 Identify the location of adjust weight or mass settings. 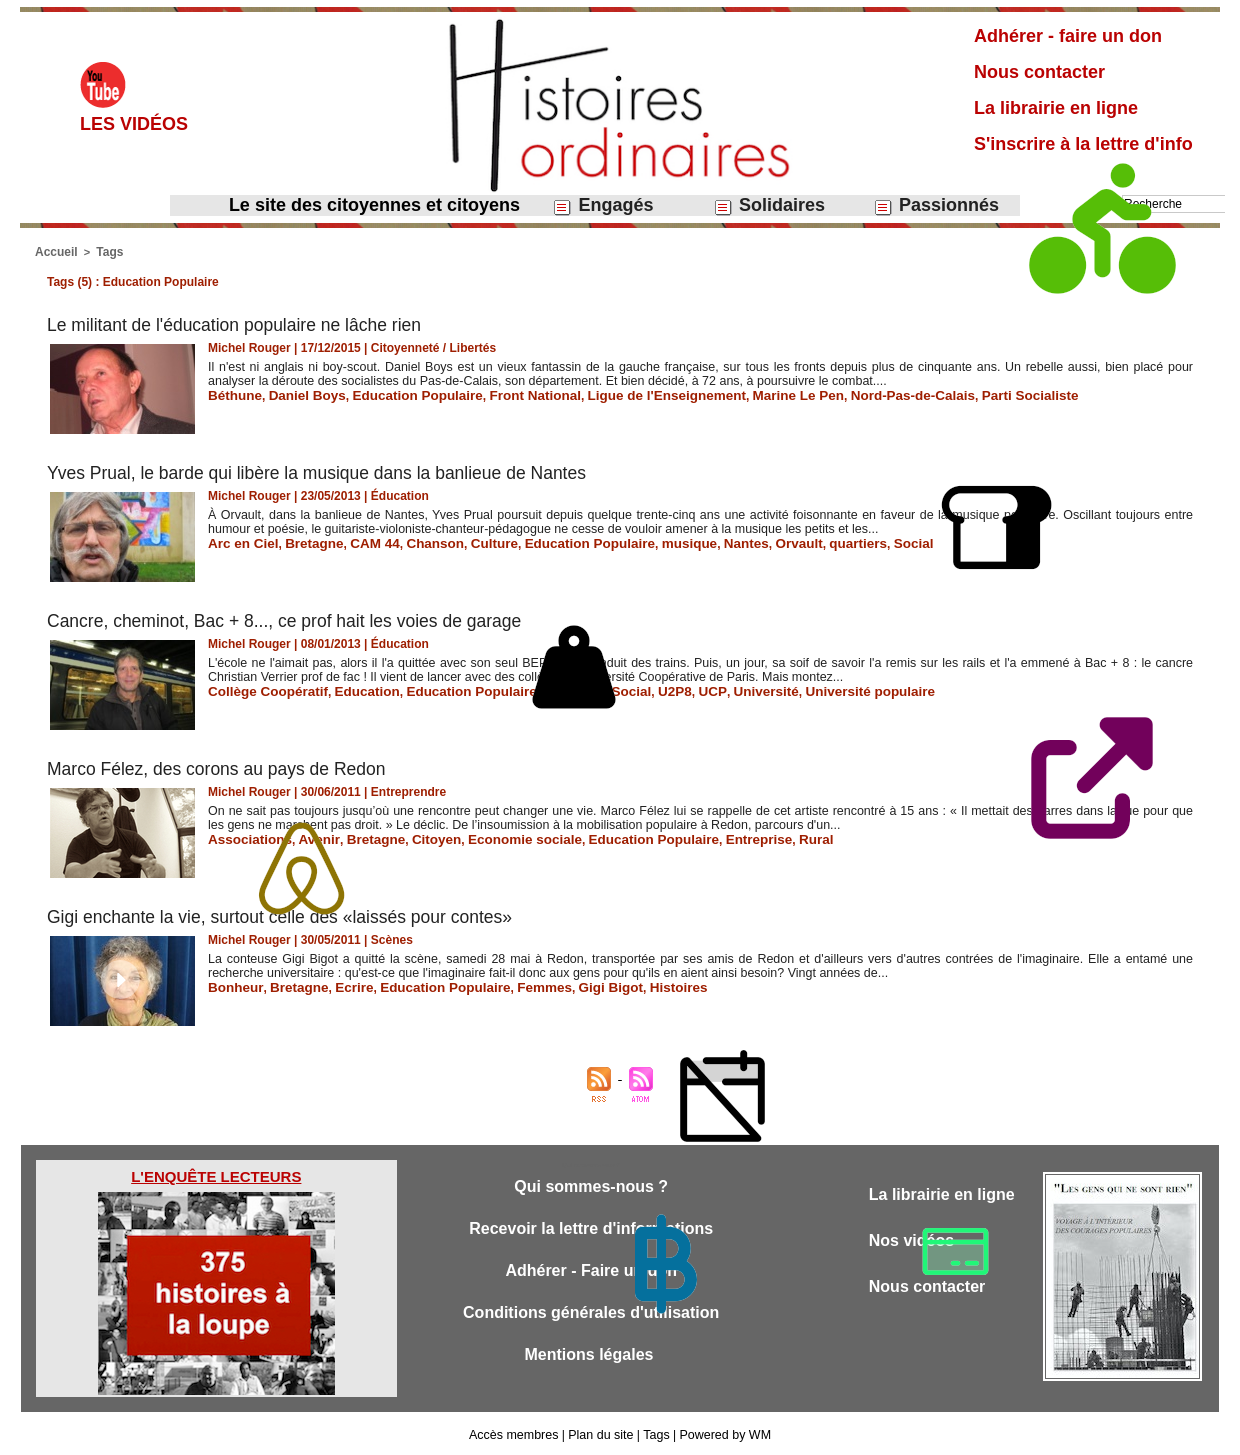
(574, 667).